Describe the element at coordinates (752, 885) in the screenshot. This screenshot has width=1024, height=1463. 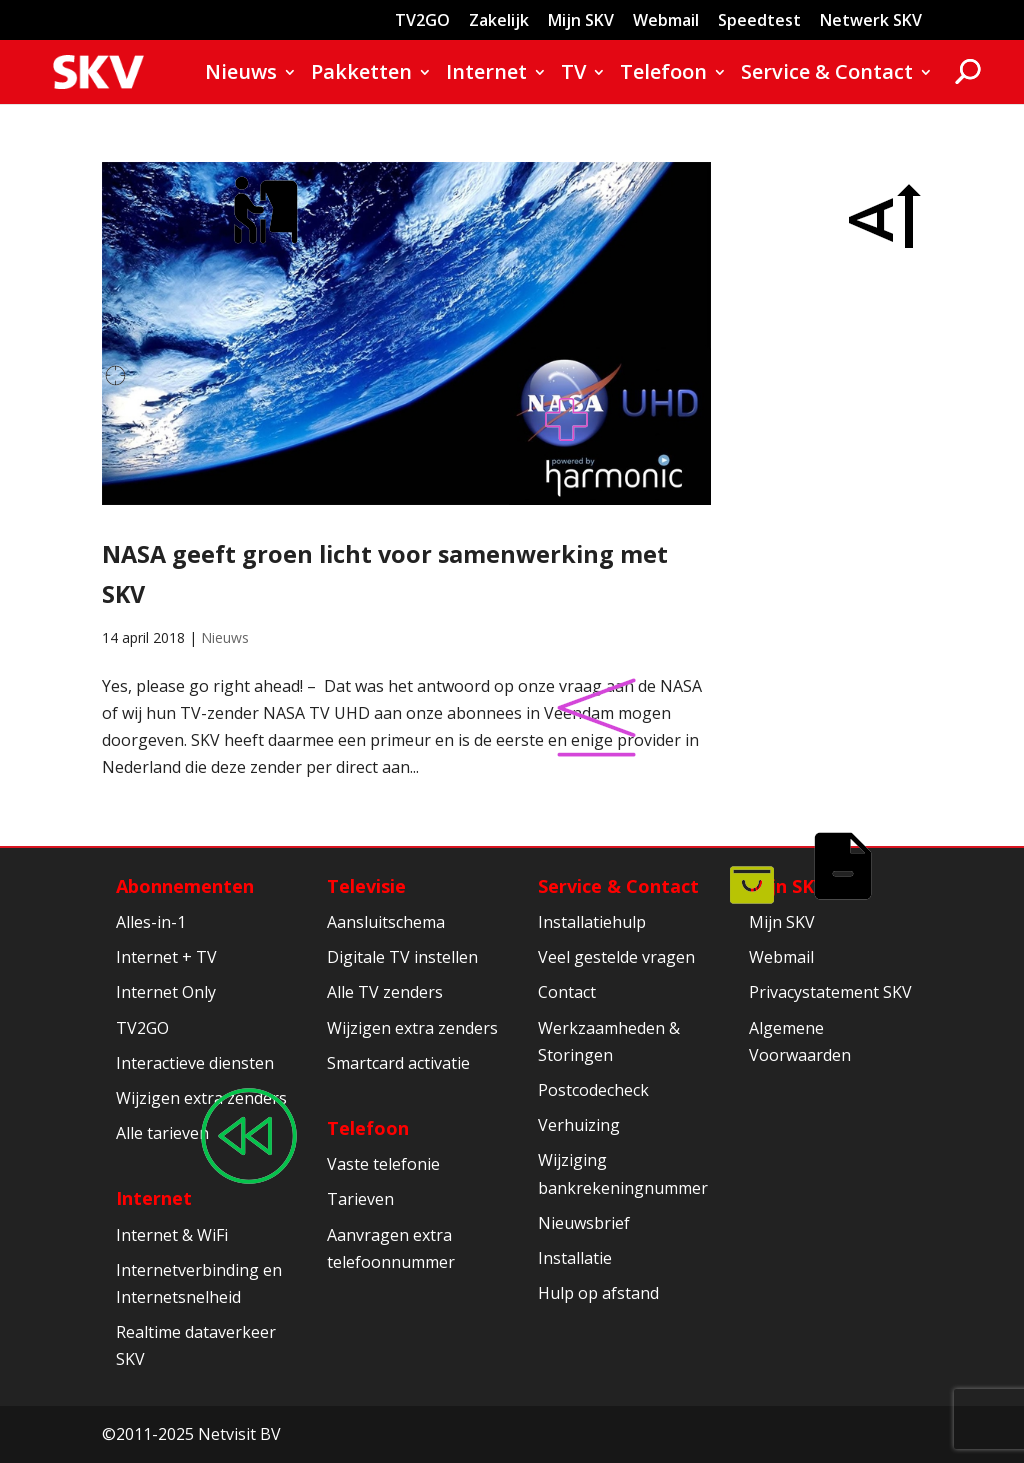
I see `view your shopping cart` at that location.